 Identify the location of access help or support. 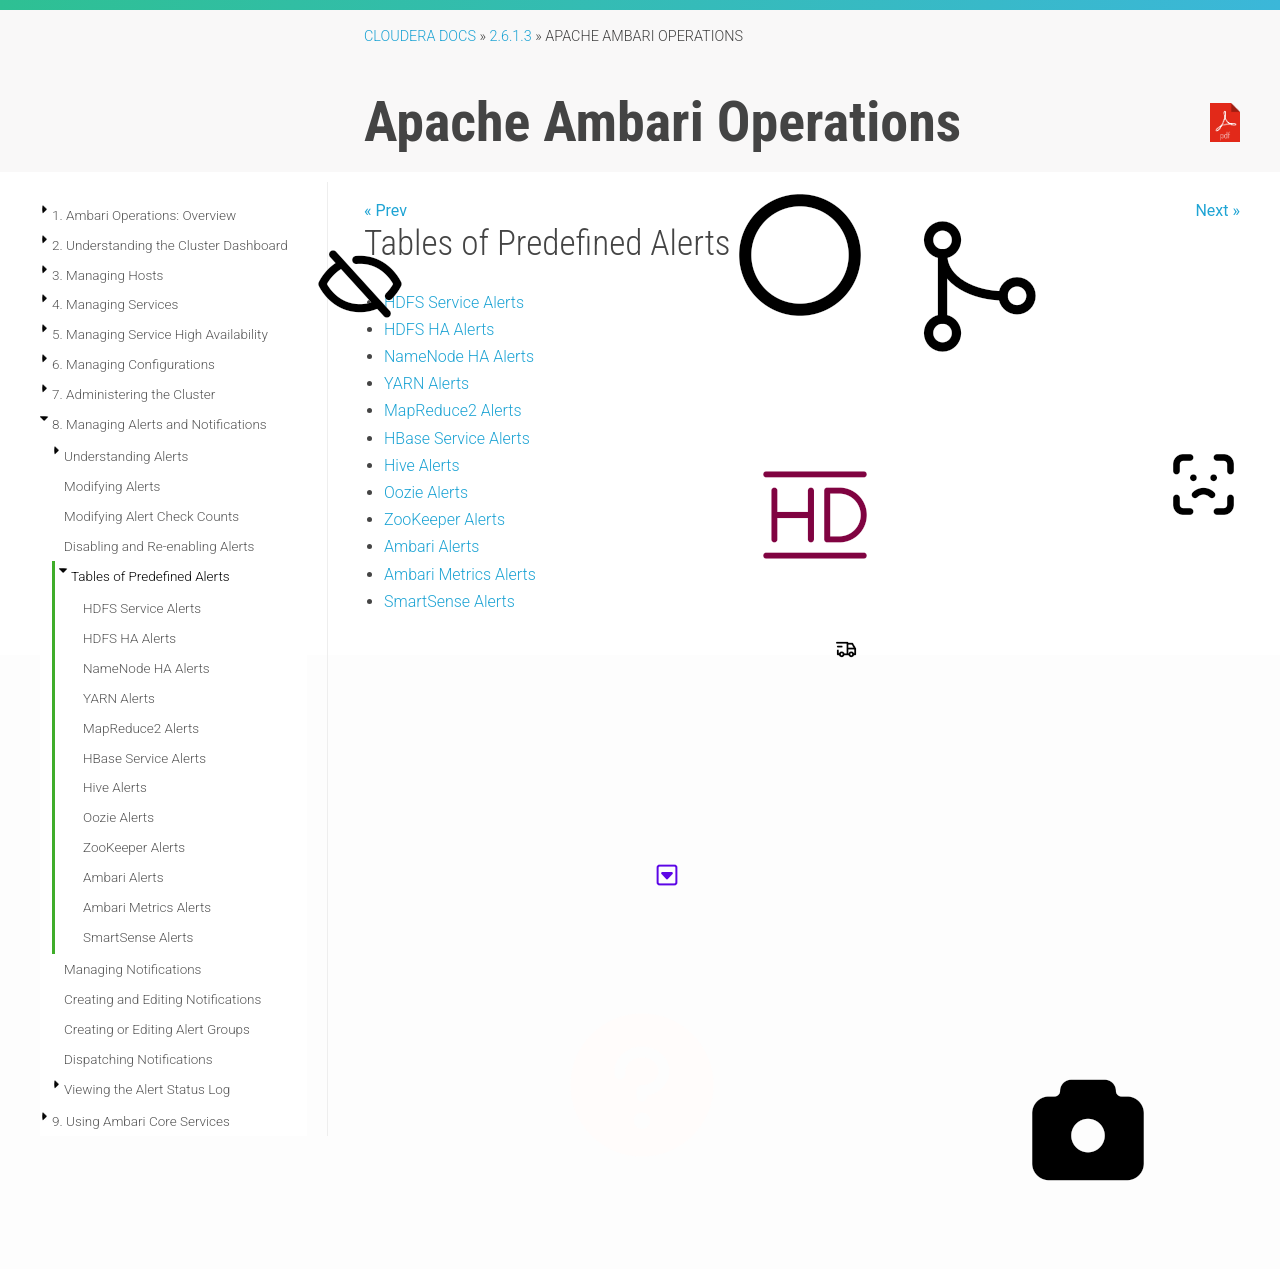
(642, 1085).